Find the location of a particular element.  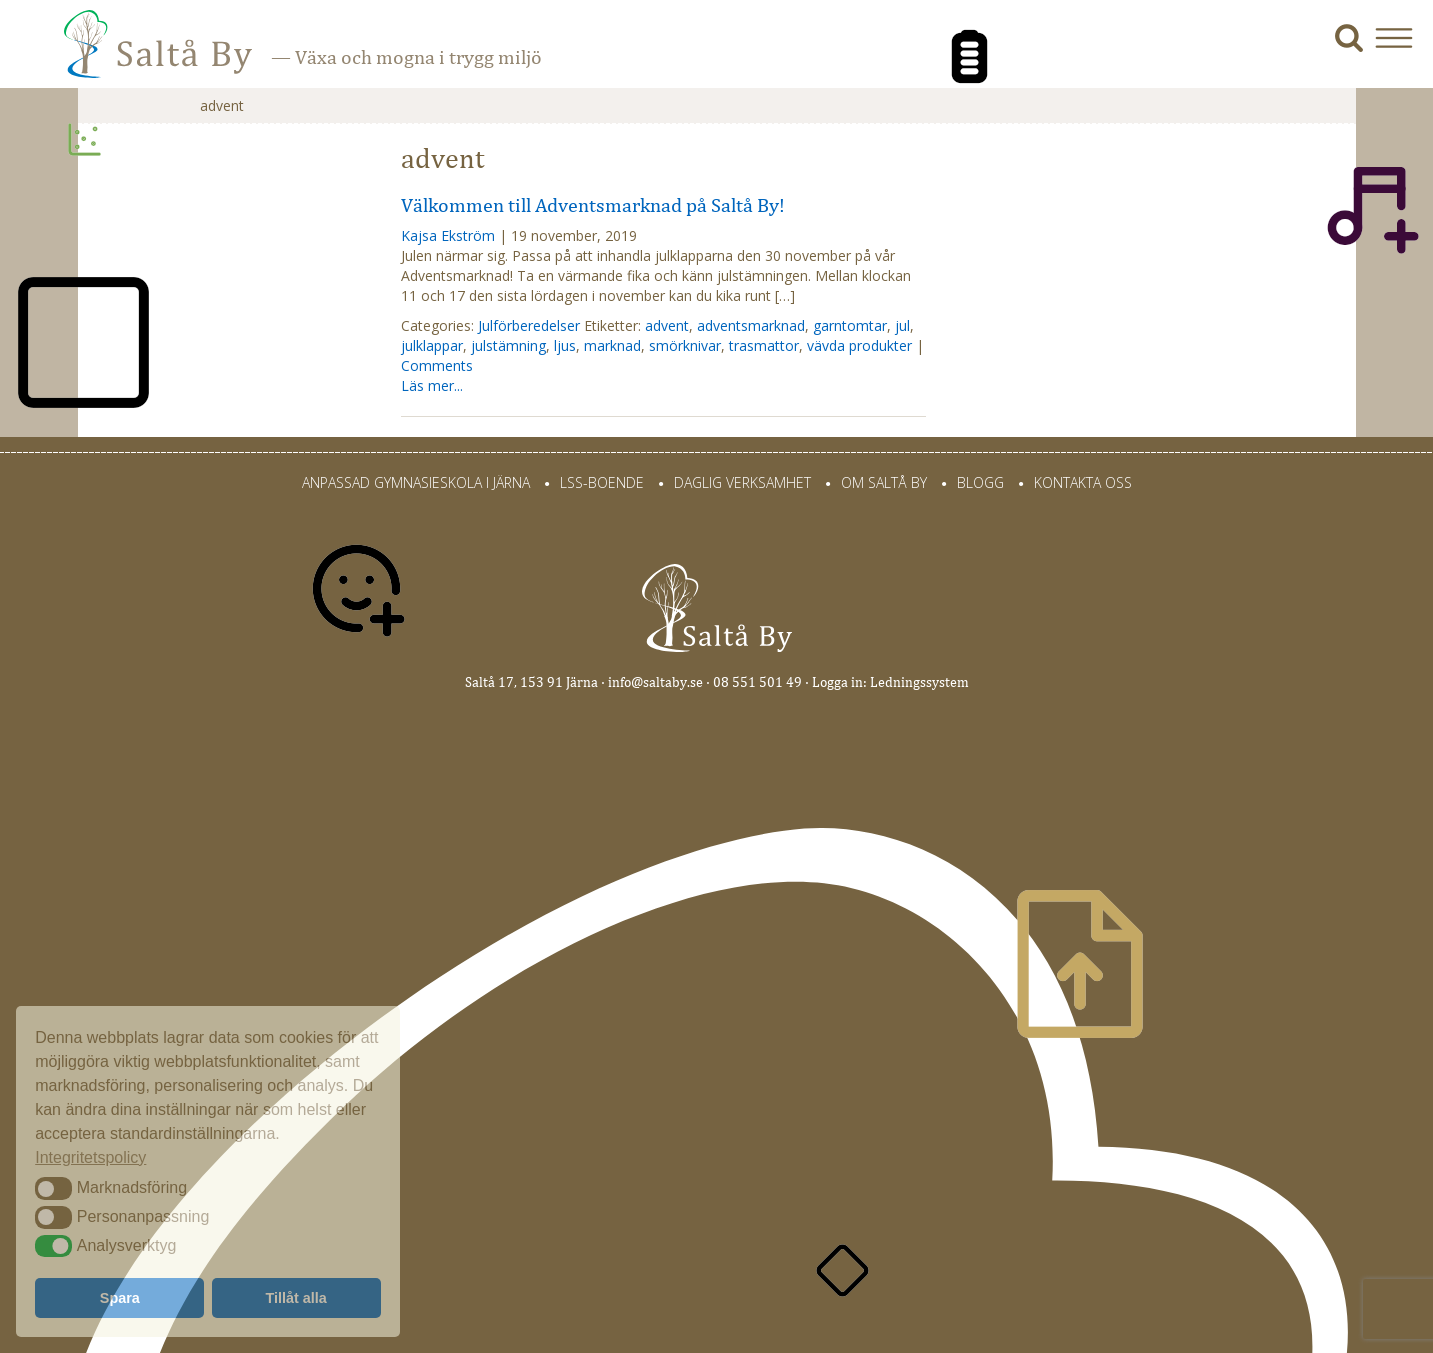

add a new emoji reaction is located at coordinates (356, 588).